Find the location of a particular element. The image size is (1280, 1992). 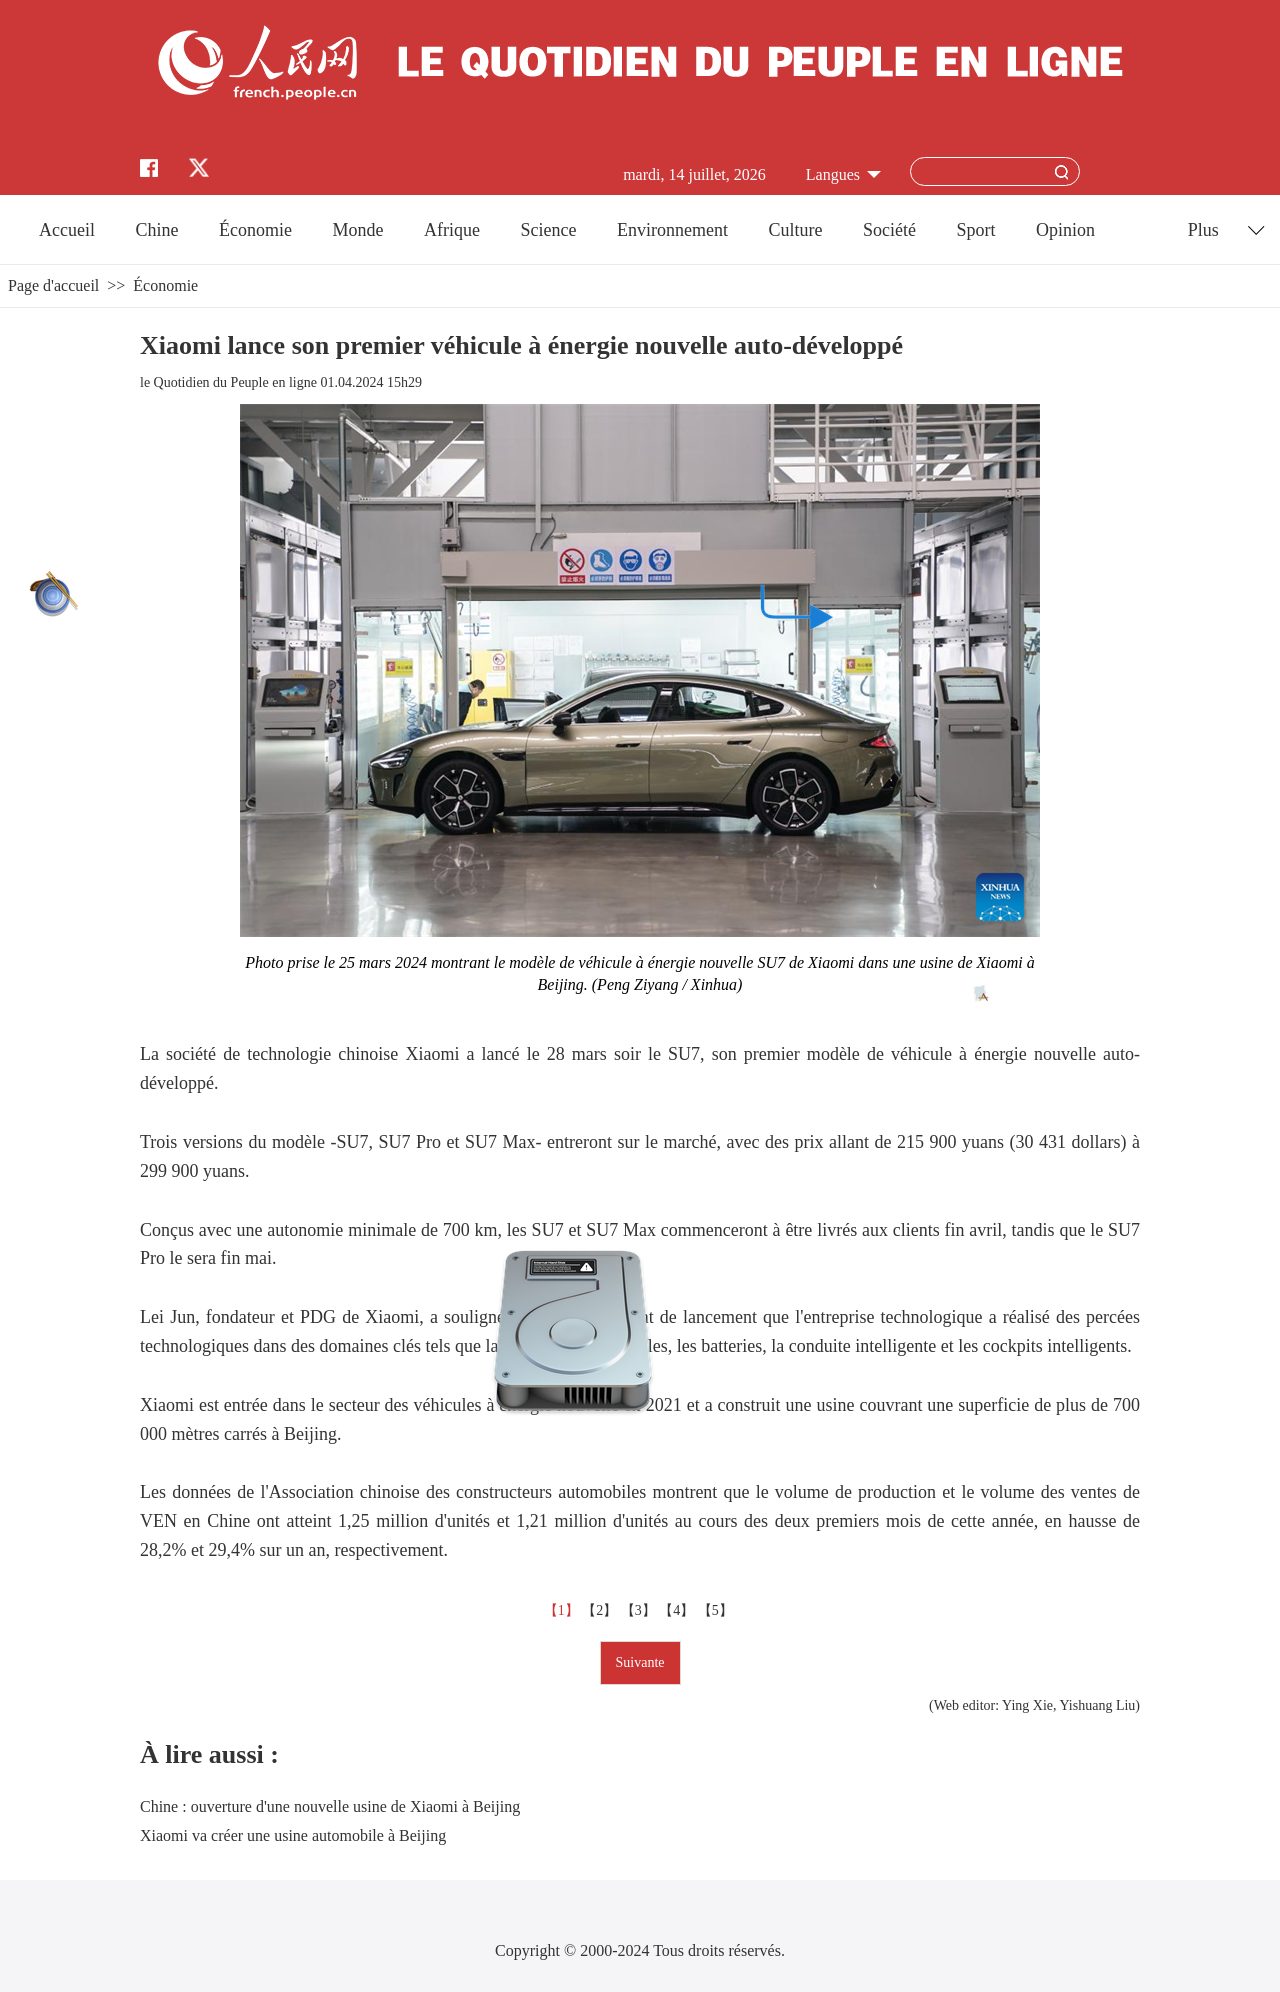

generic application icon for unidentified apps is located at coordinates (980, 993).